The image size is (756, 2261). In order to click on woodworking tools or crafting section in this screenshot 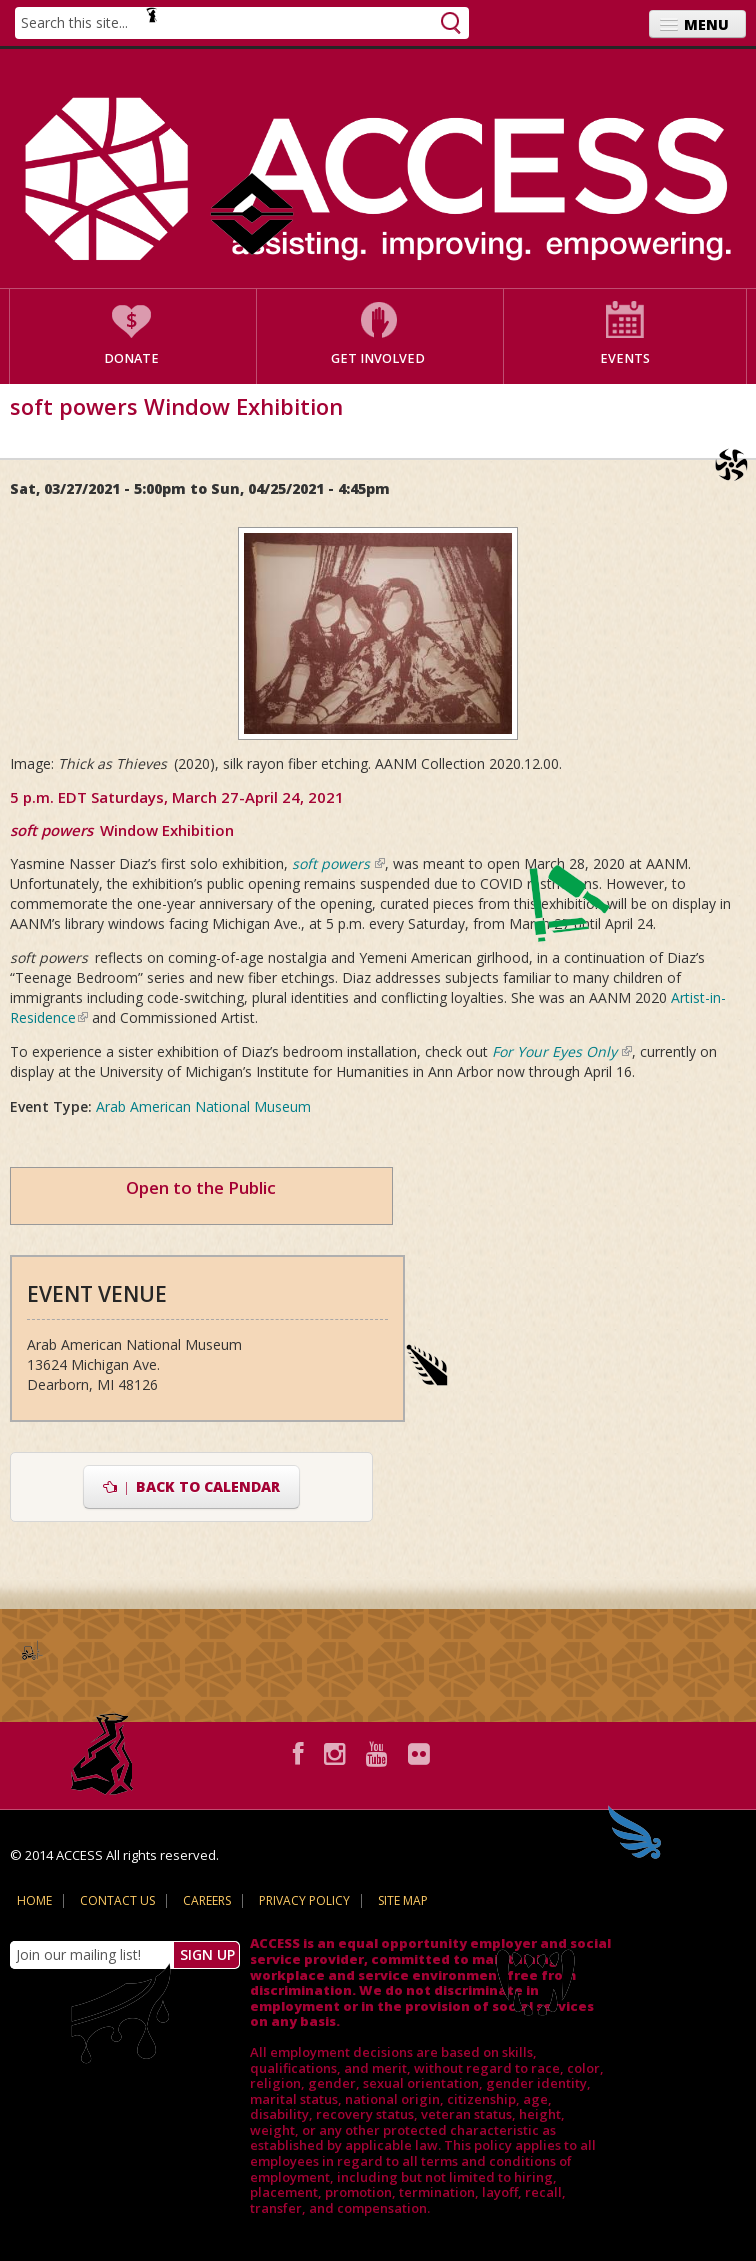, I will do `click(569, 903)`.